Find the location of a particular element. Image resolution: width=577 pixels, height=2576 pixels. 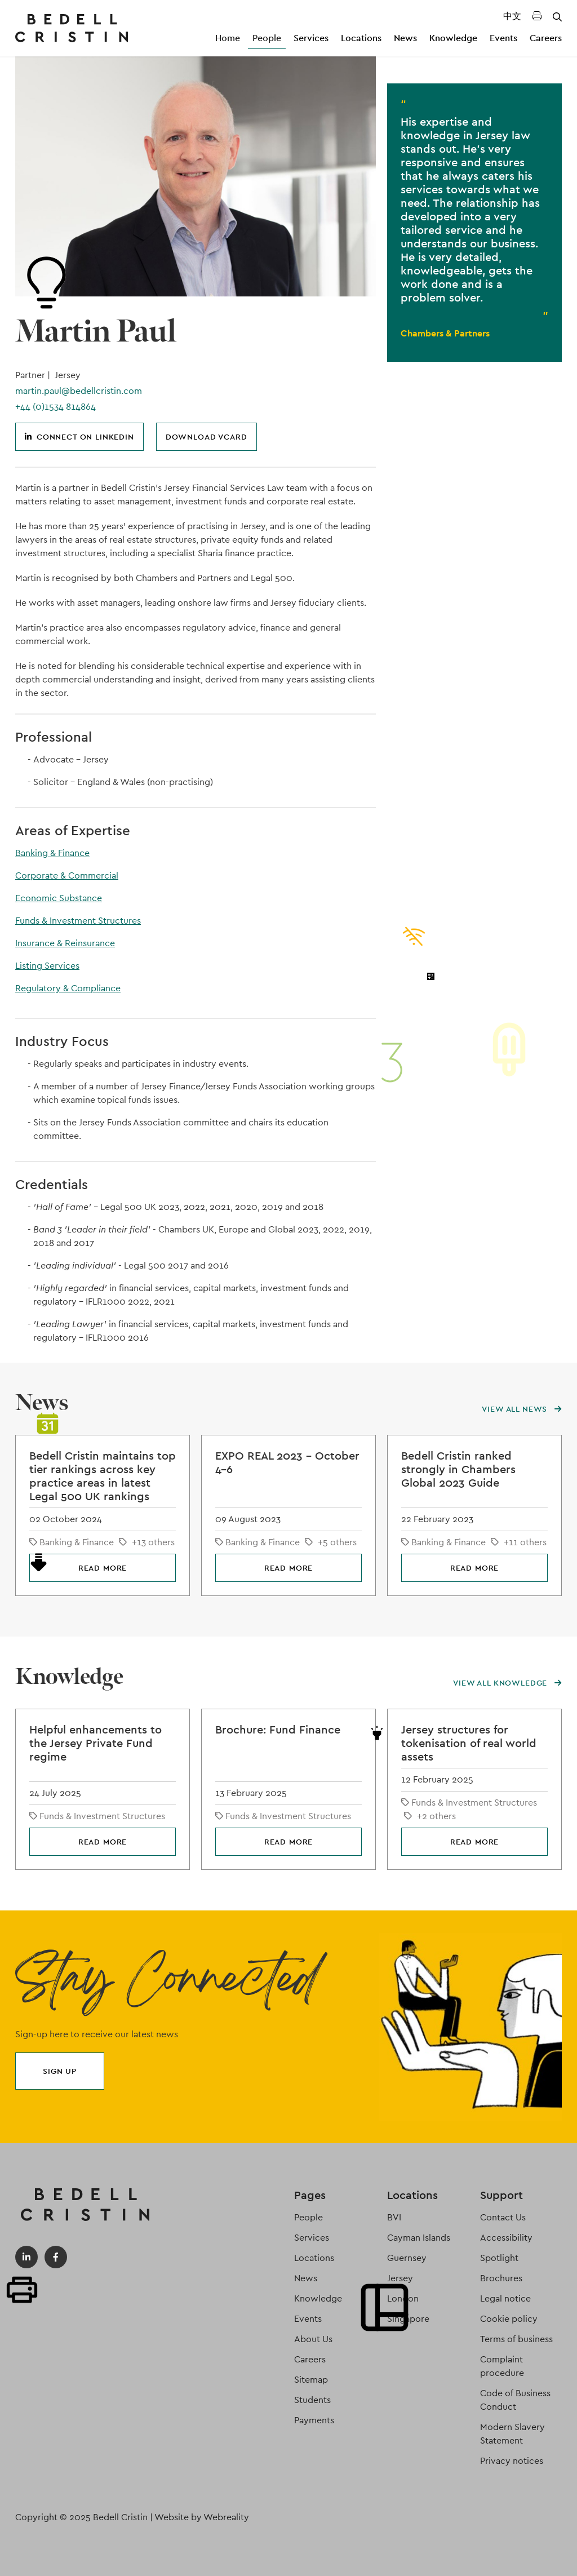

print the current document is located at coordinates (22, 2290).